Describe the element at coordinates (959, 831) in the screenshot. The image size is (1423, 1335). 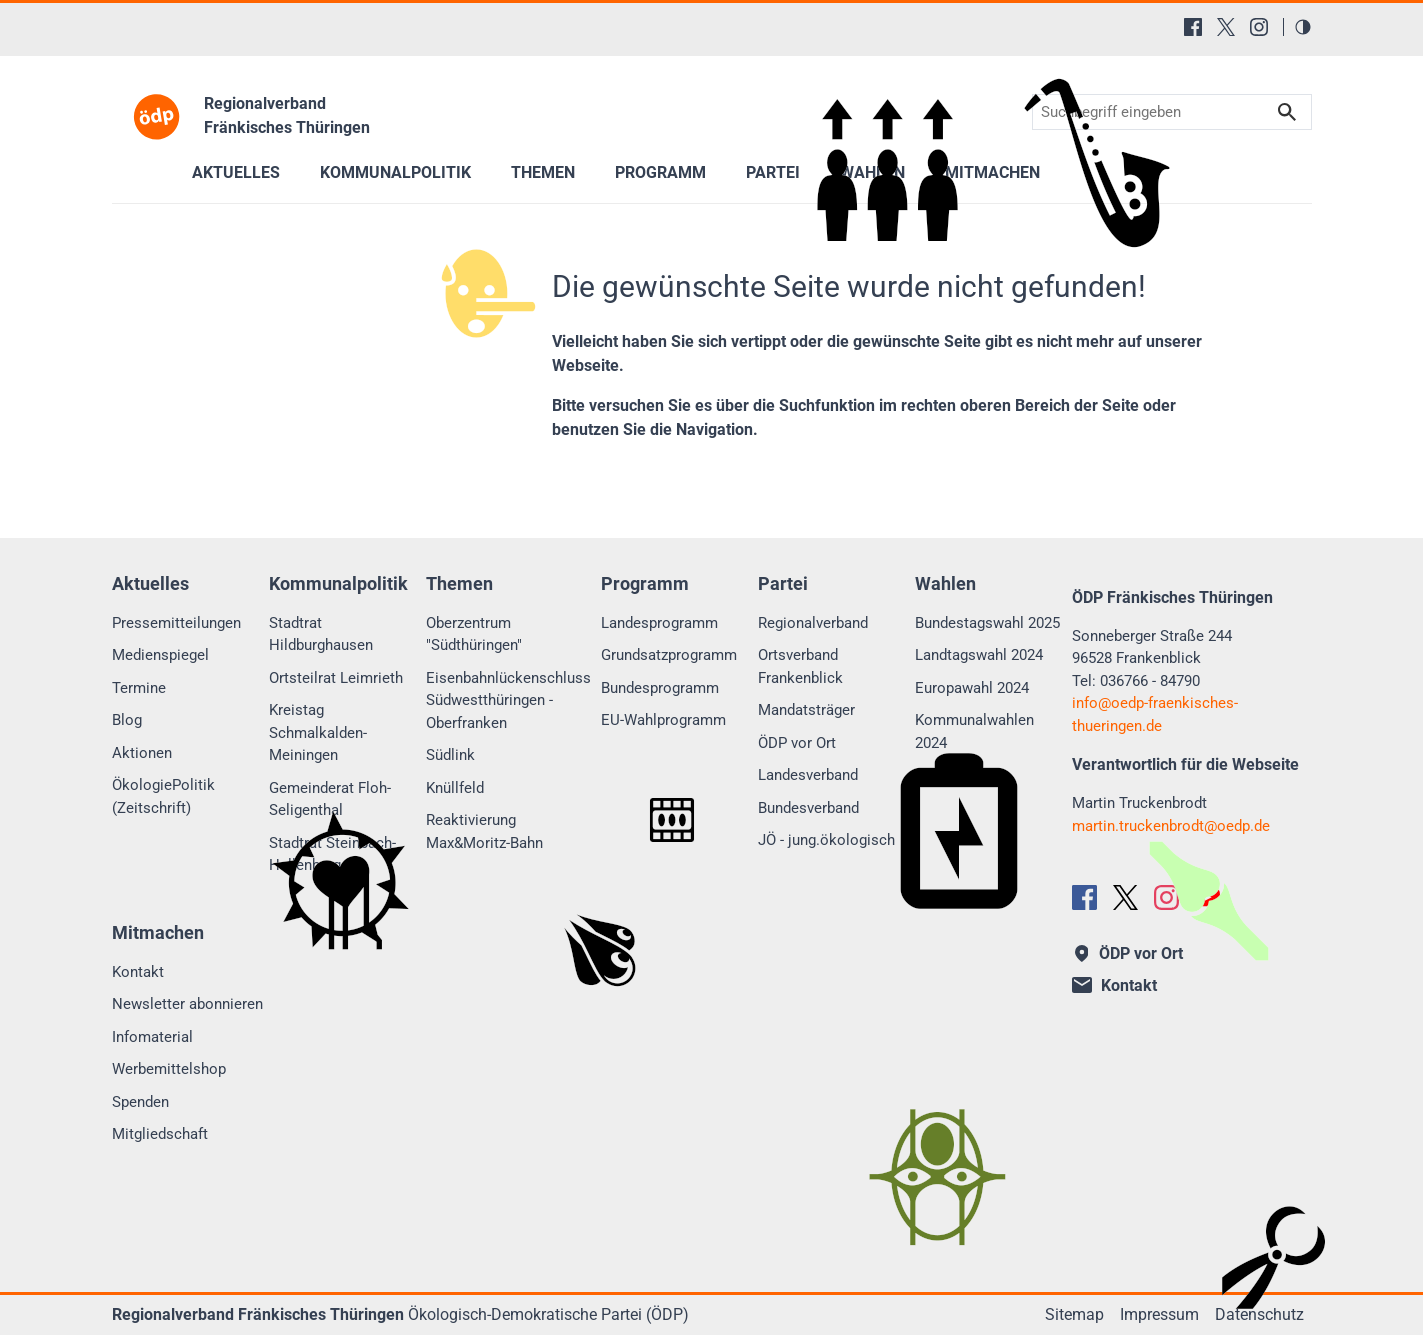
I see `view battery status or power level` at that location.